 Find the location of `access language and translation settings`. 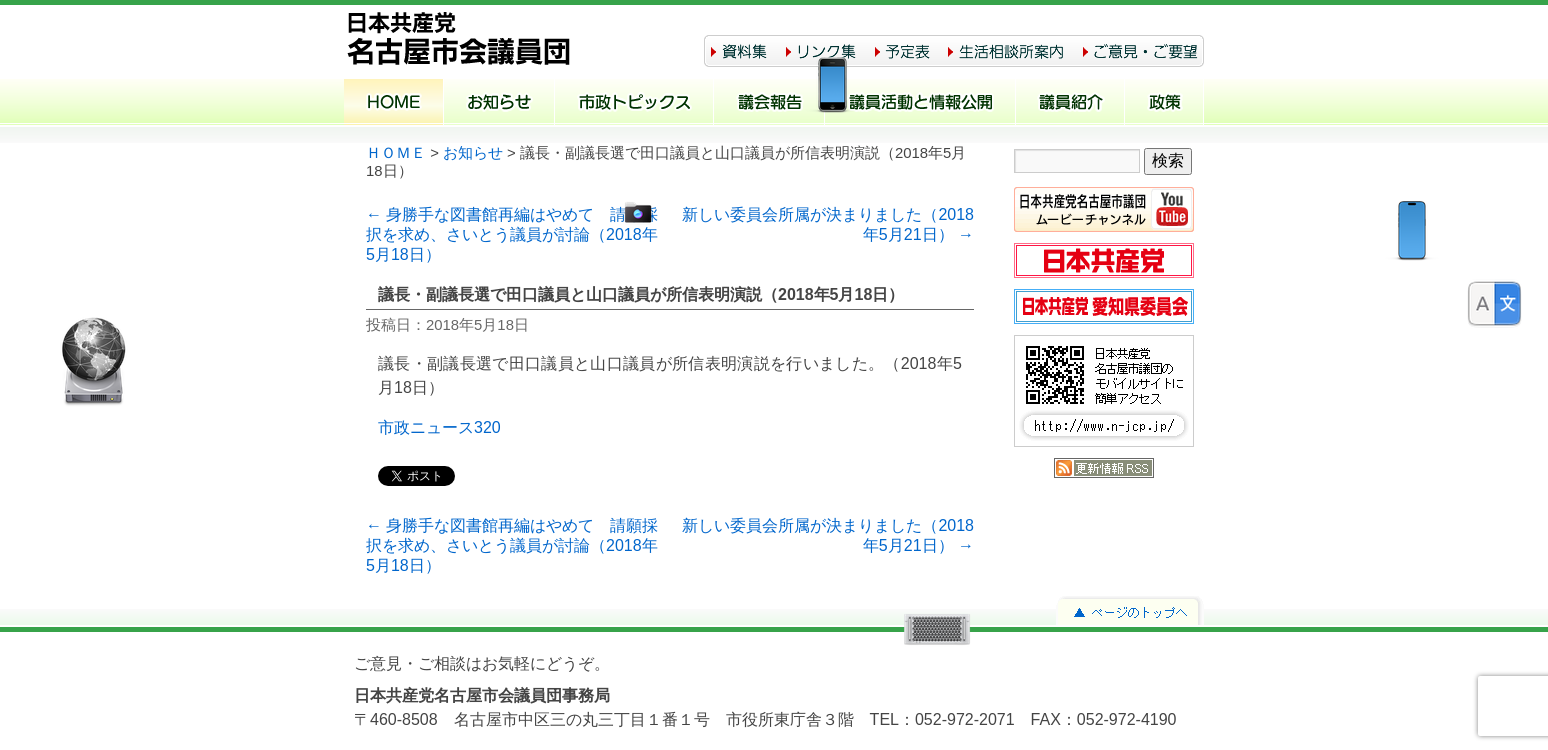

access language and translation settings is located at coordinates (1494, 303).